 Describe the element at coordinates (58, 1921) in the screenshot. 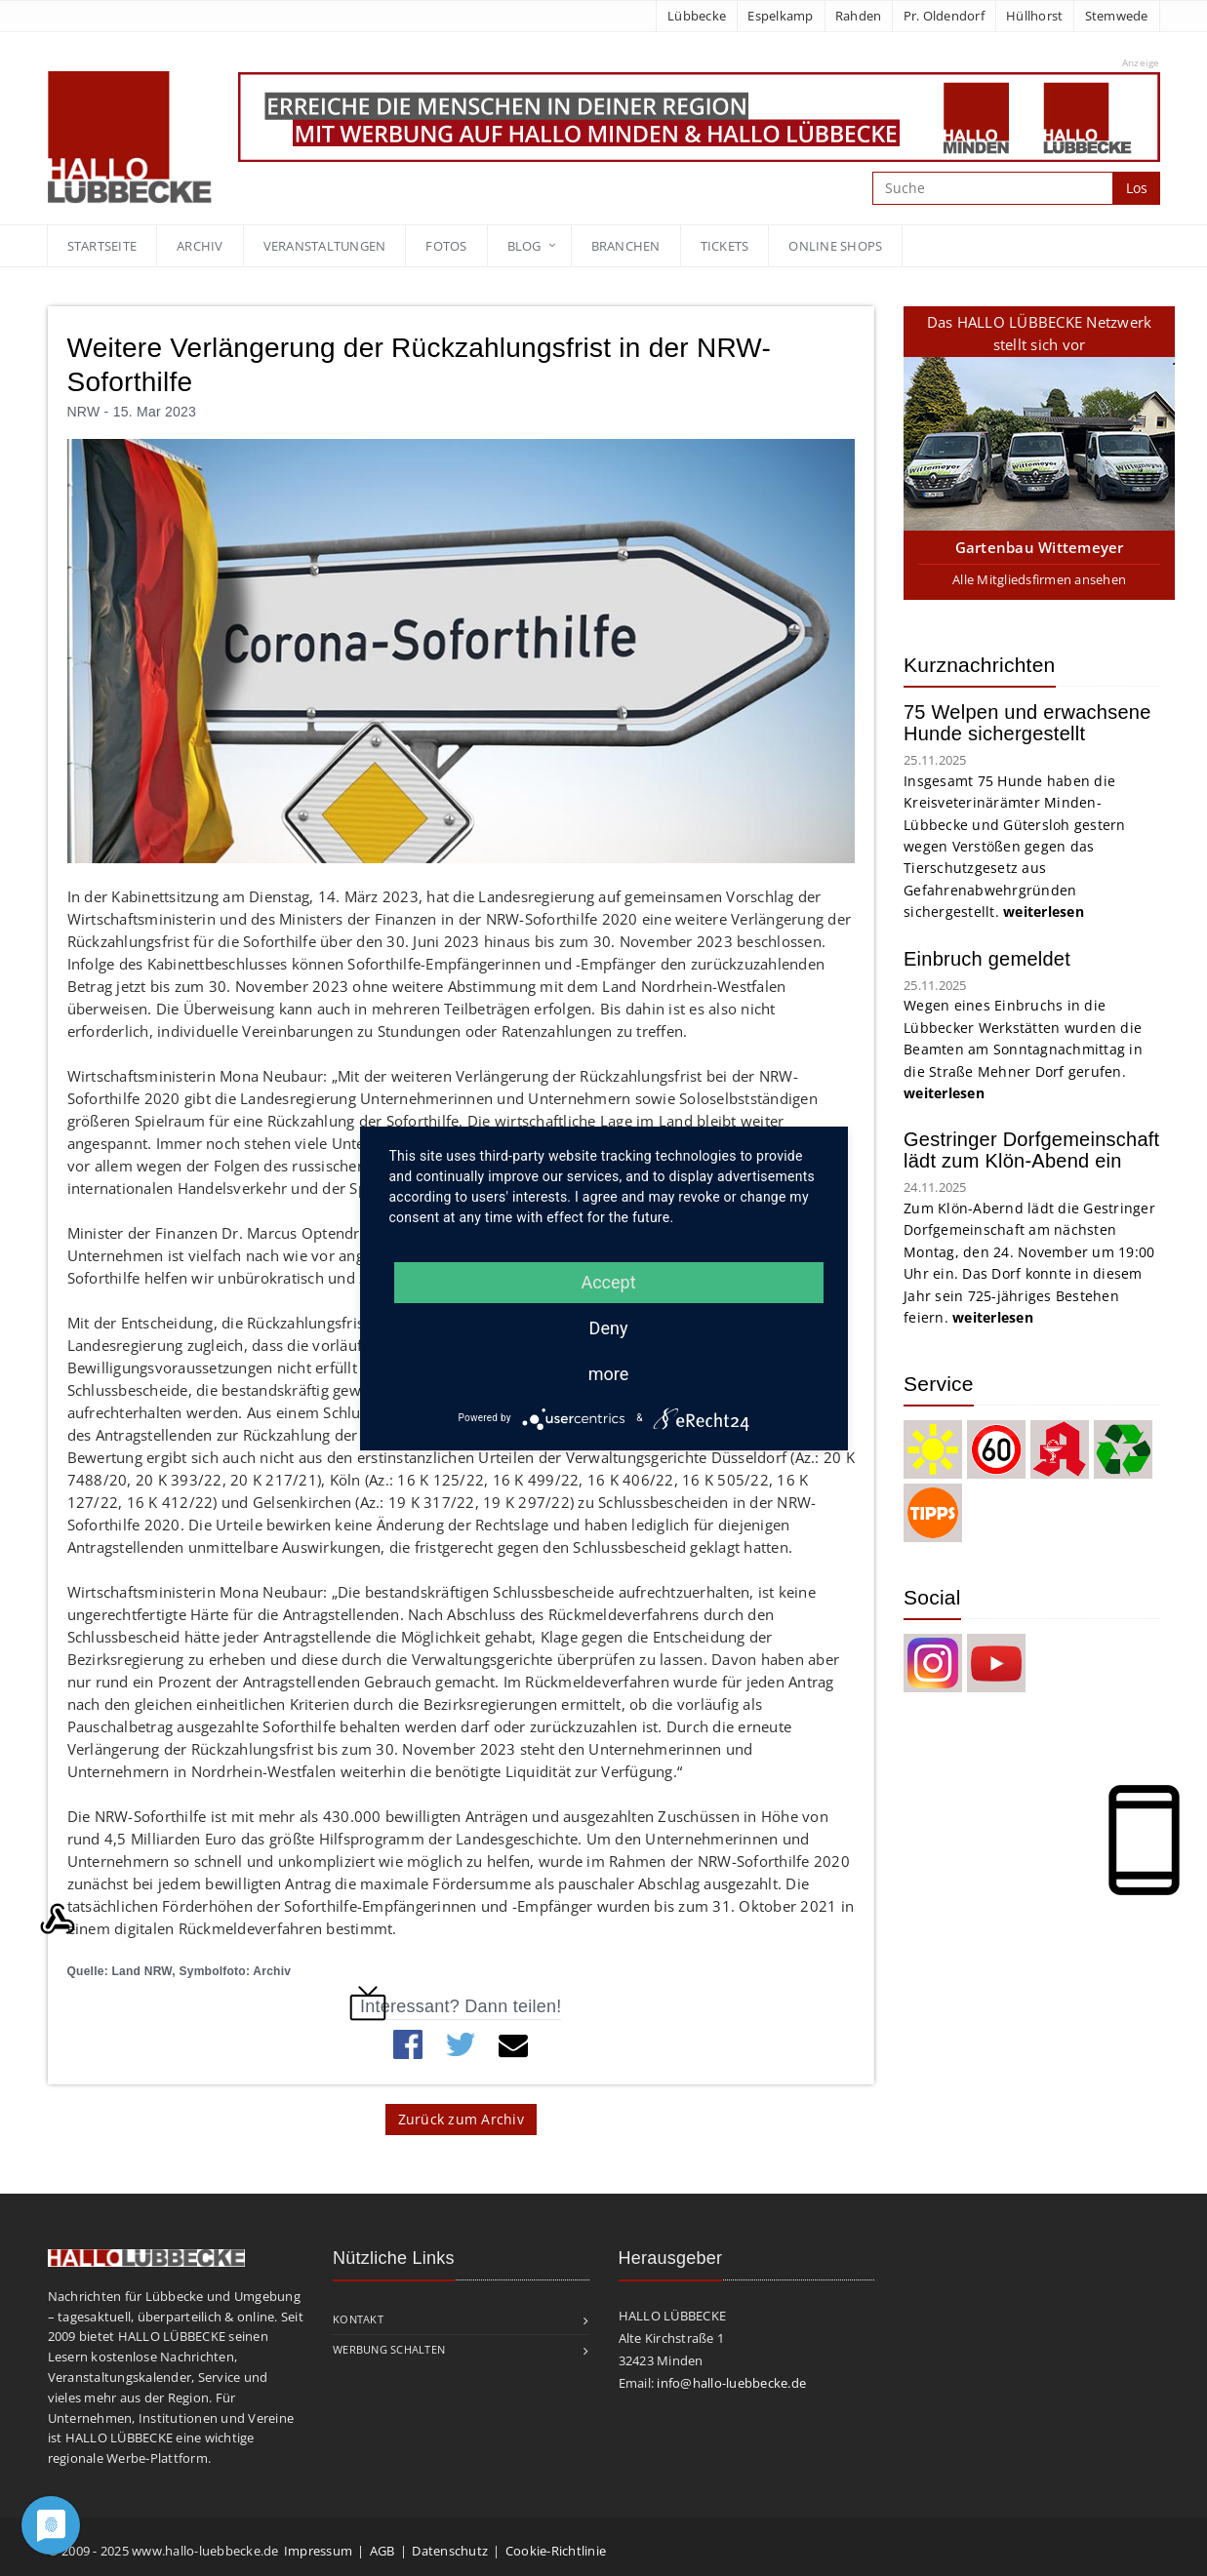

I see `configure webhook integrations` at that location.